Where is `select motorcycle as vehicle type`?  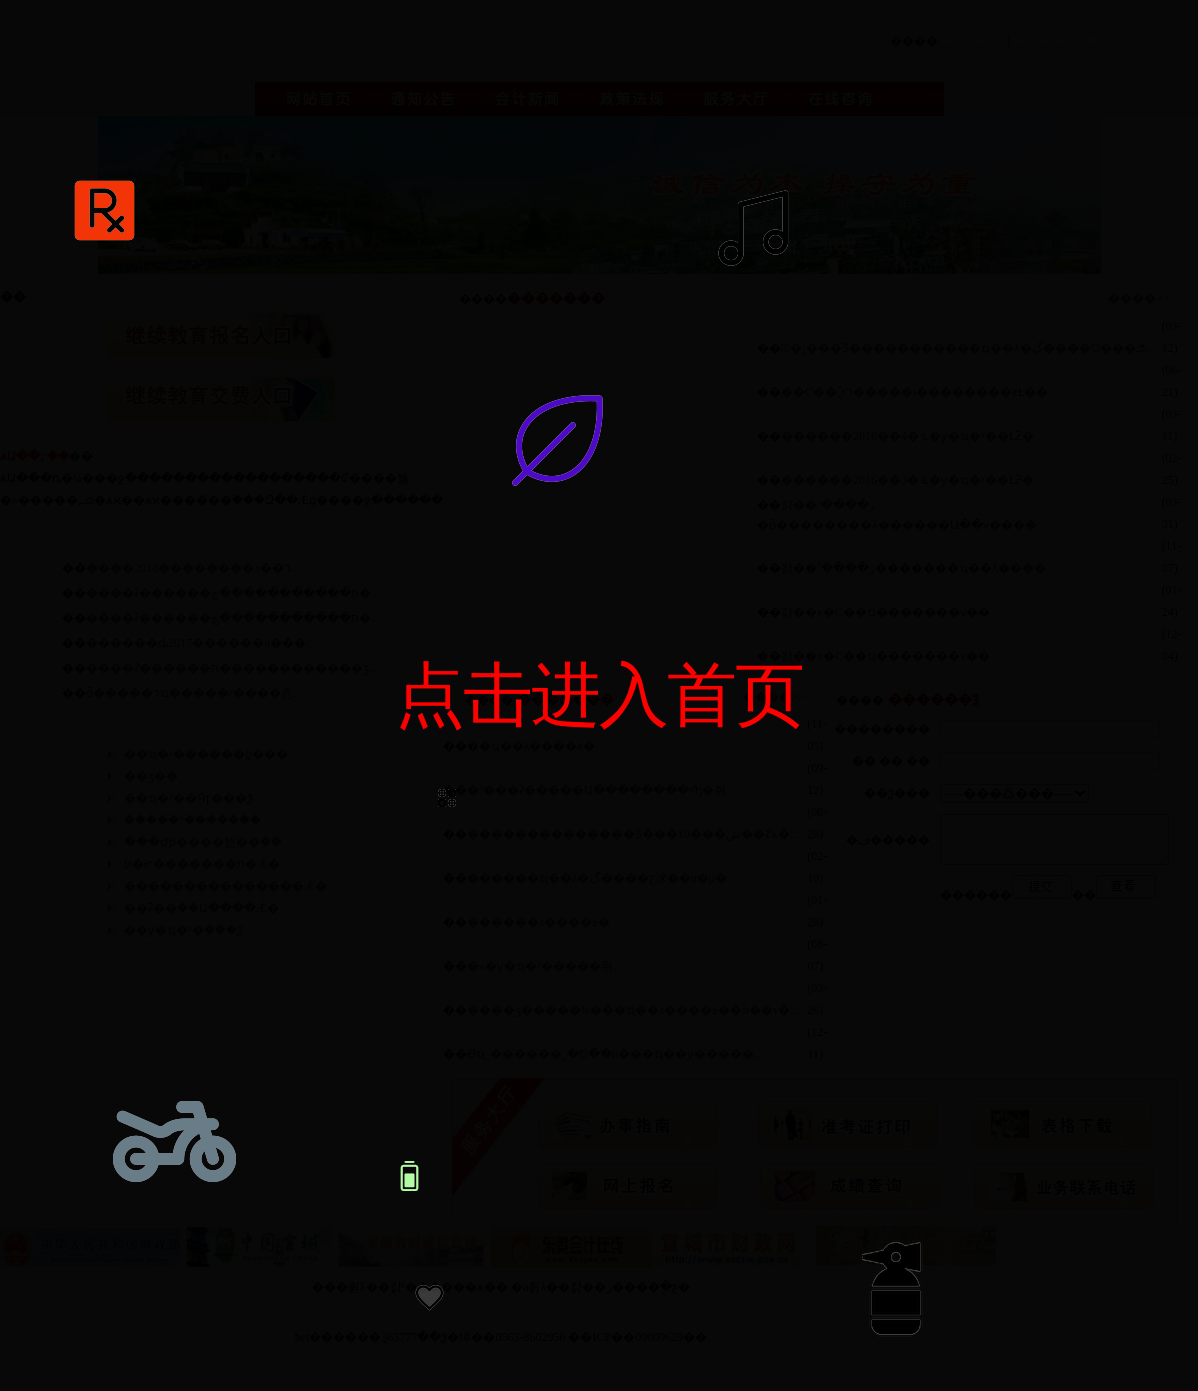
select motorcycle as vehicle type is located at coordinates (174, 1143).